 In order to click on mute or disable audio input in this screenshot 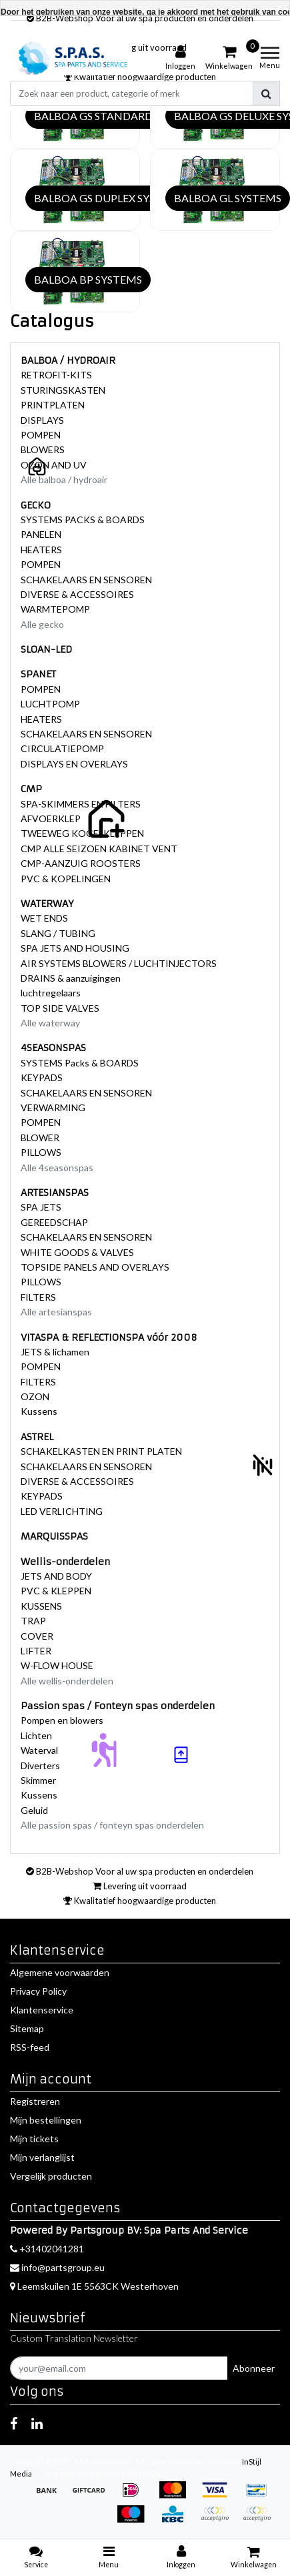, I will do `click(263, 1465)`.